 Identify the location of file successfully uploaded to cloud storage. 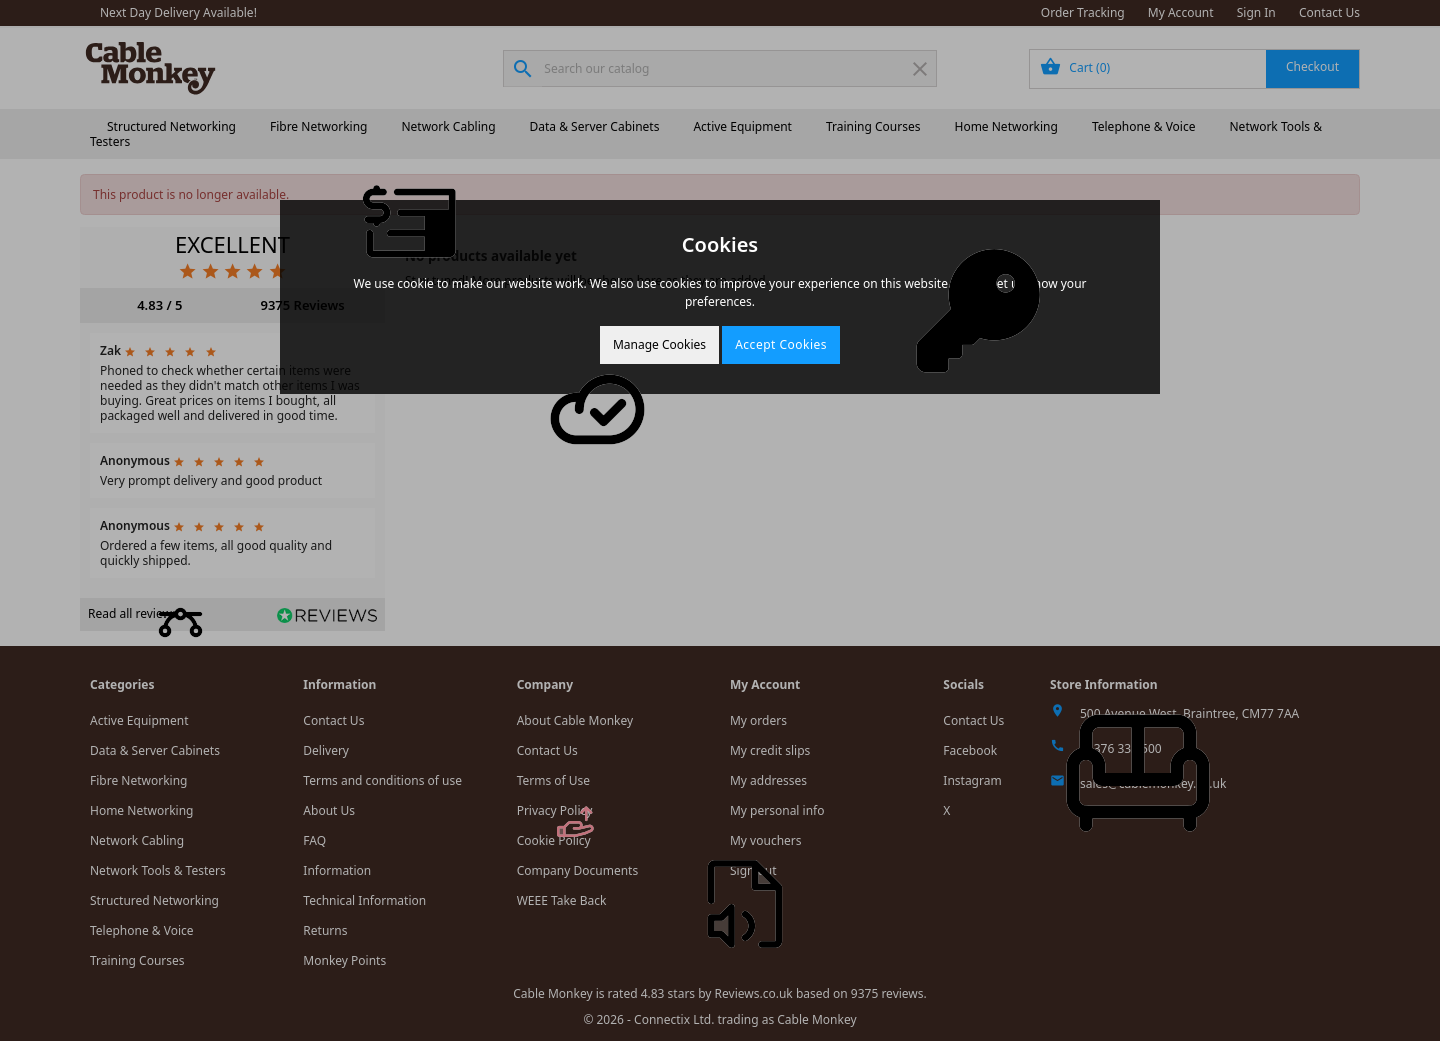
(597, 409).